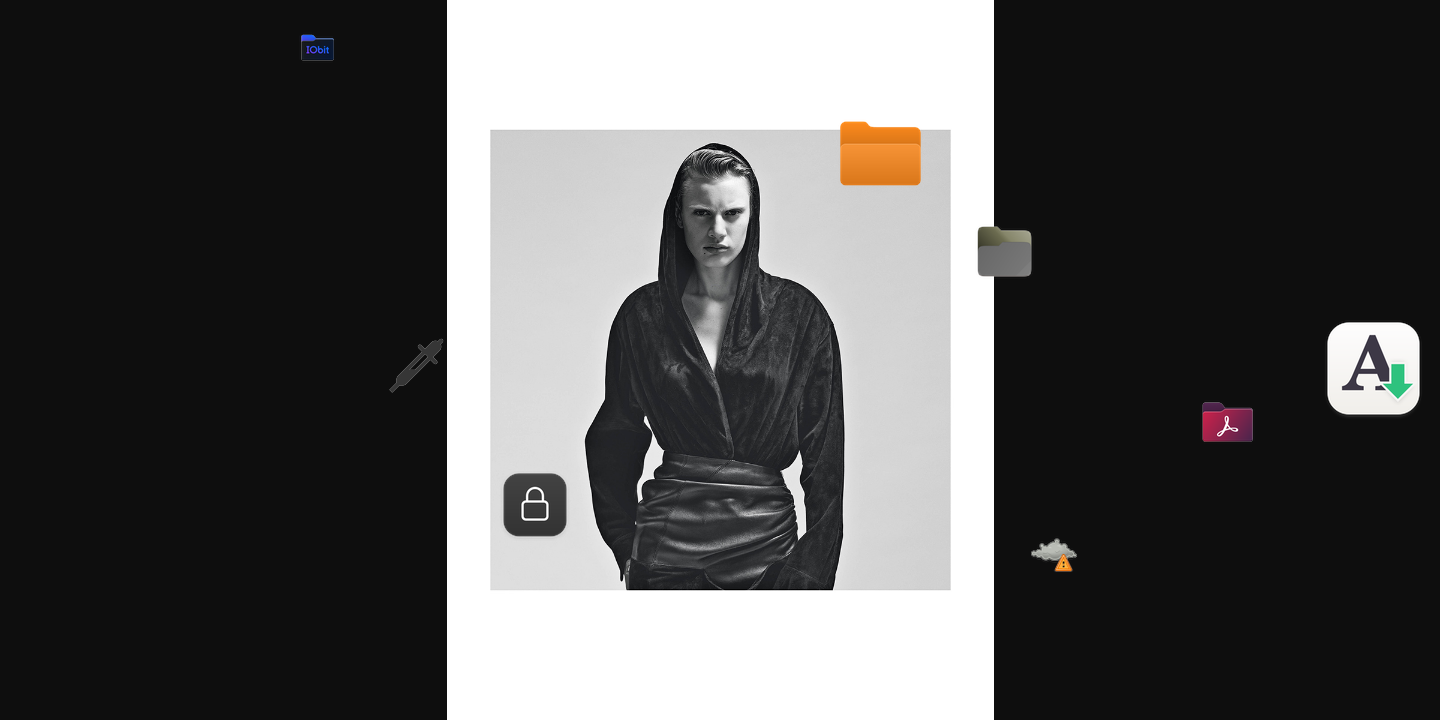 The height and width of the screenshot is (720, 1440). I want to click on open the IObit application folder, so click(317, 48).